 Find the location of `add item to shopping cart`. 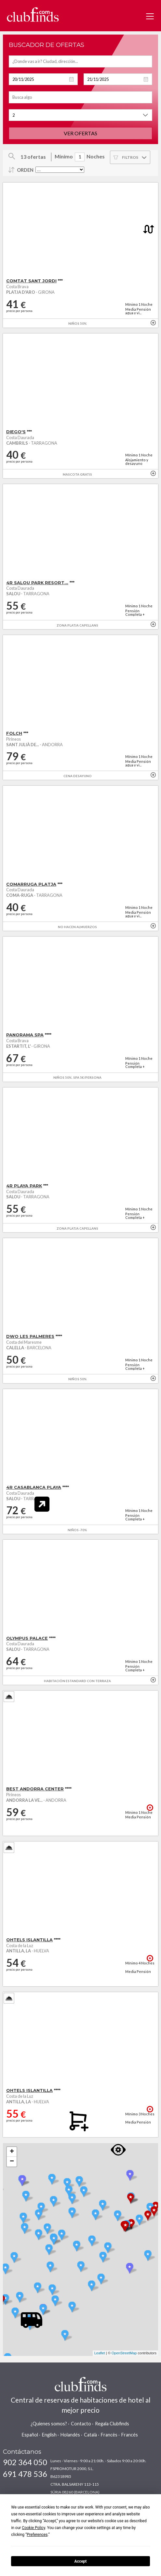

add item to shopping cart is located at coordinates (78, 2121).